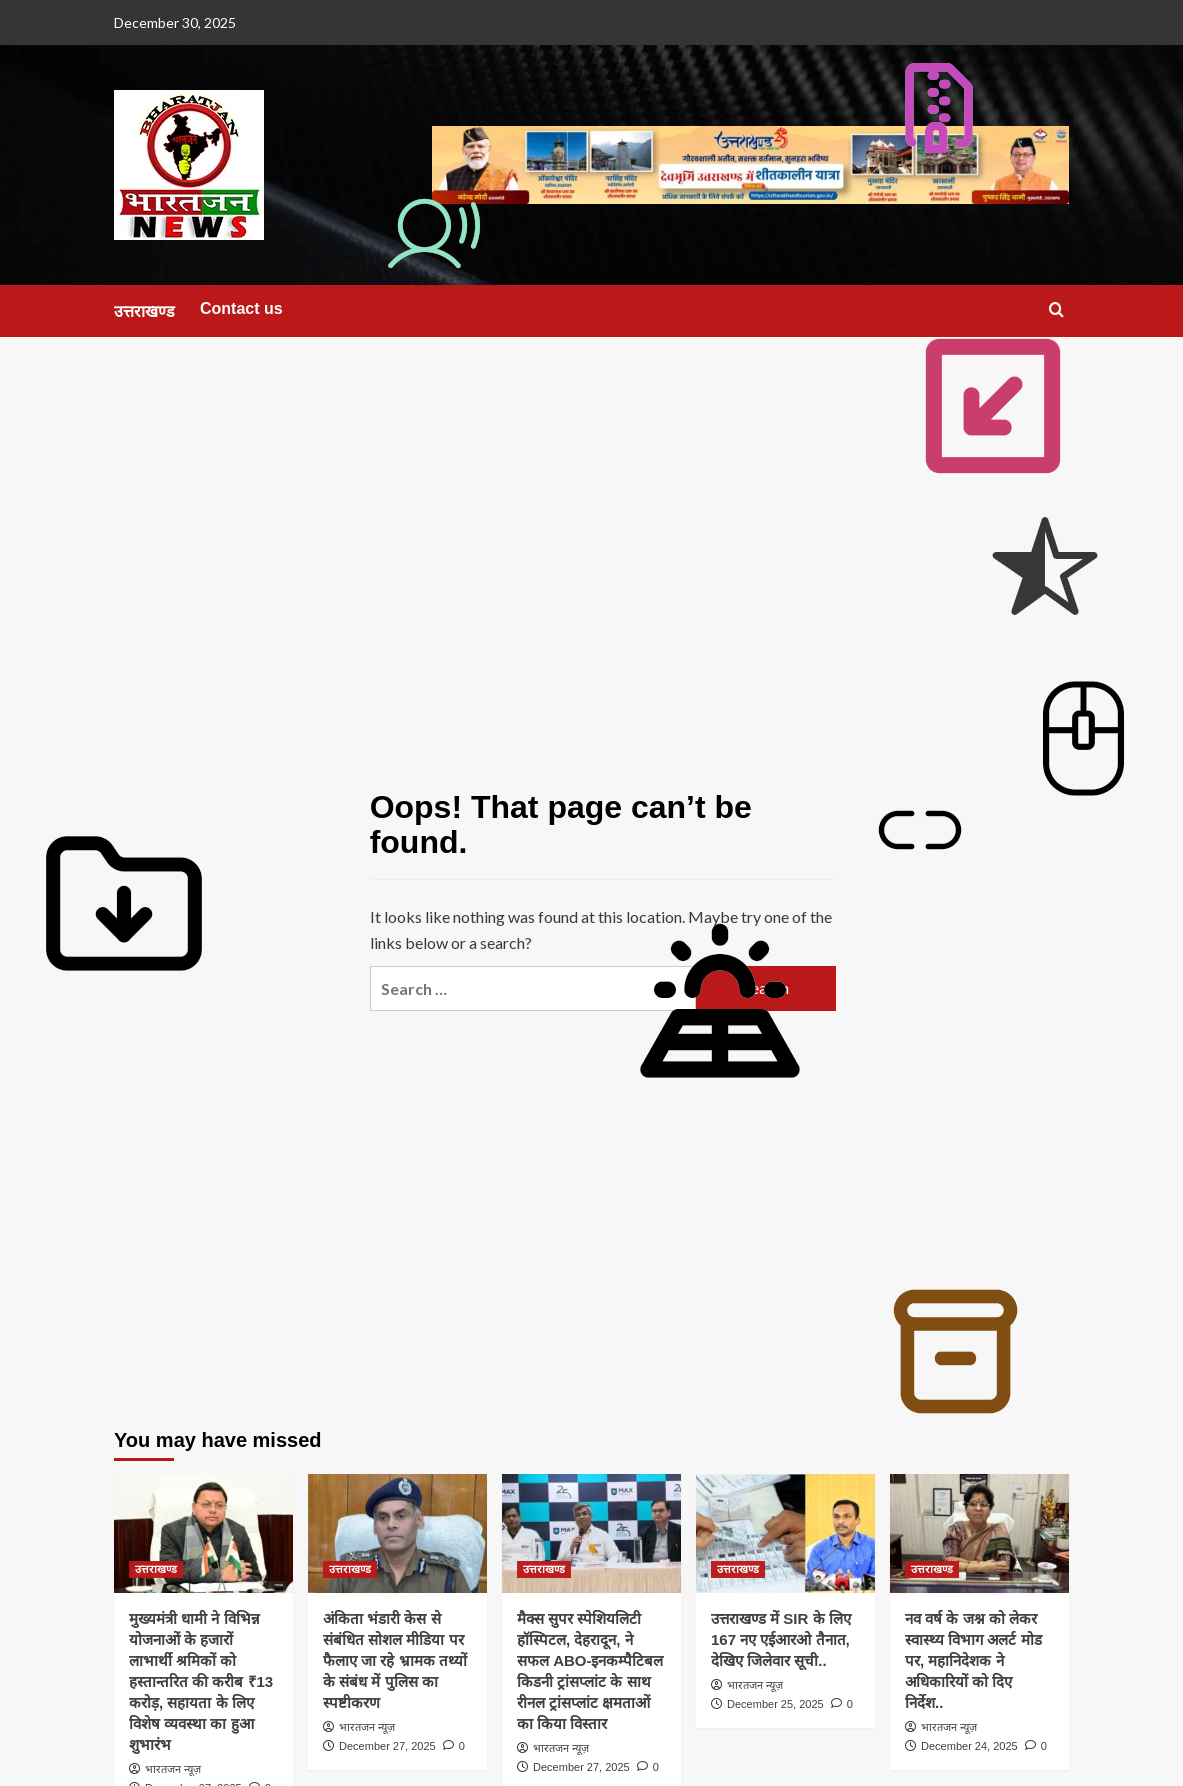 Image resolution: width=1183 pixels, height=1786 pixels. I want to click on navigate to bottom-left corner, so click(993, 406).